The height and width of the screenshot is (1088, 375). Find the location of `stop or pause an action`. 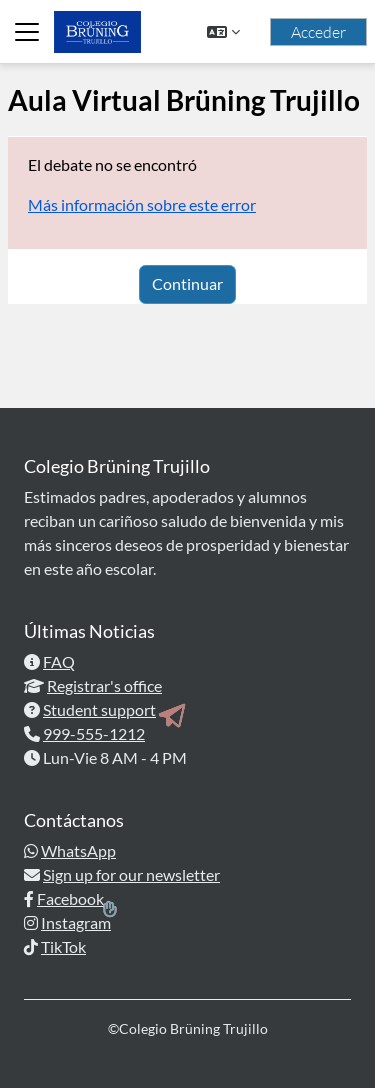

stop or pause an action is located at coordinates (110, 909).